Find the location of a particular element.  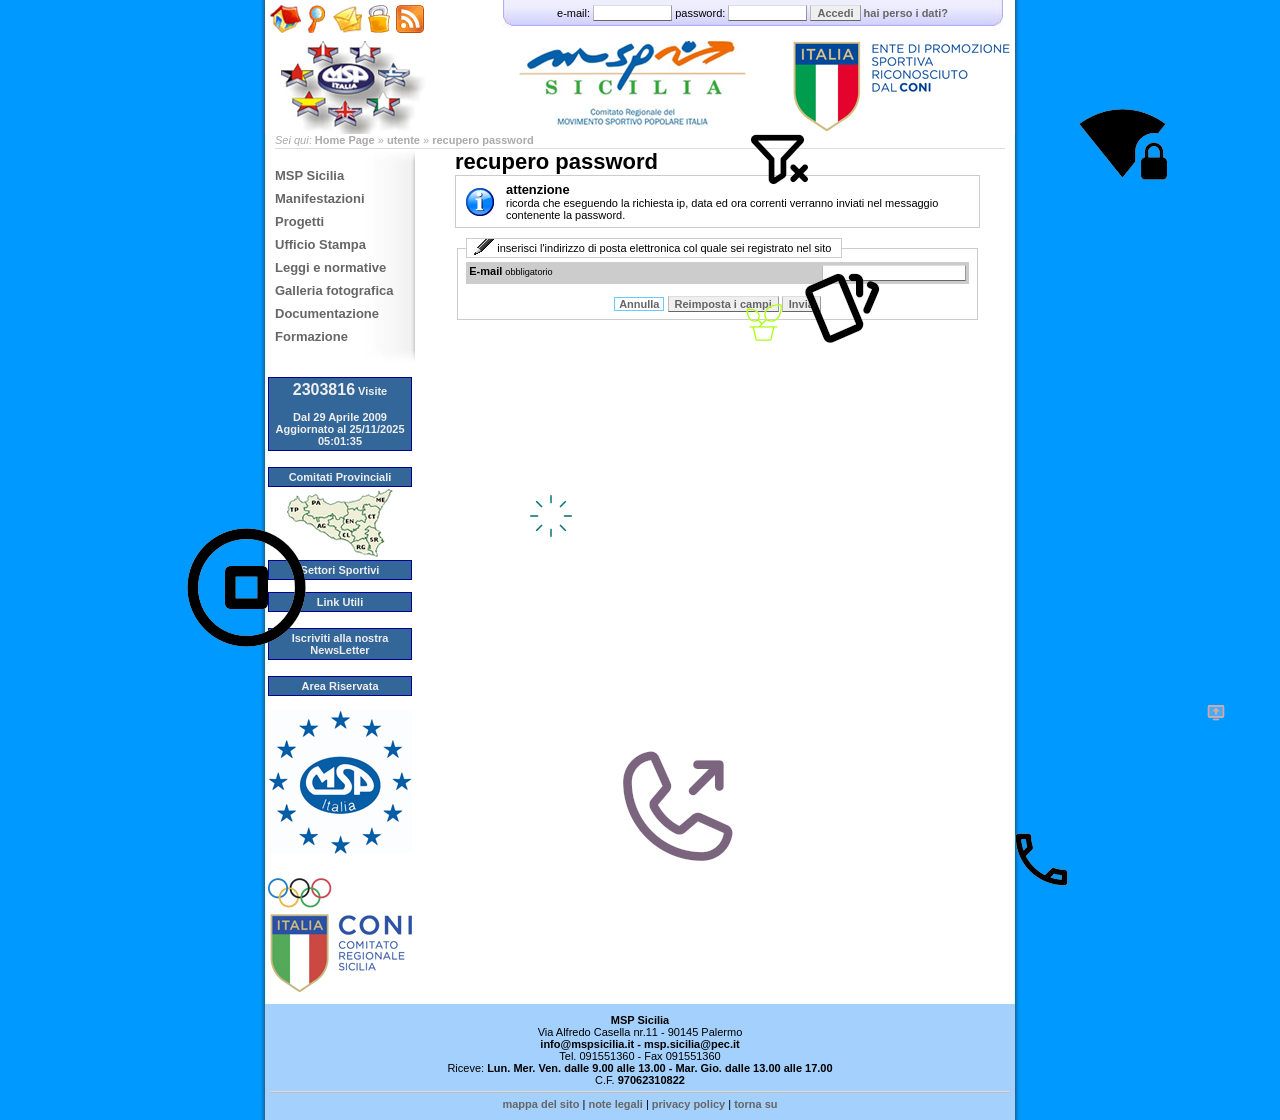

indicates content is loading is located at coordinates (551, 516).